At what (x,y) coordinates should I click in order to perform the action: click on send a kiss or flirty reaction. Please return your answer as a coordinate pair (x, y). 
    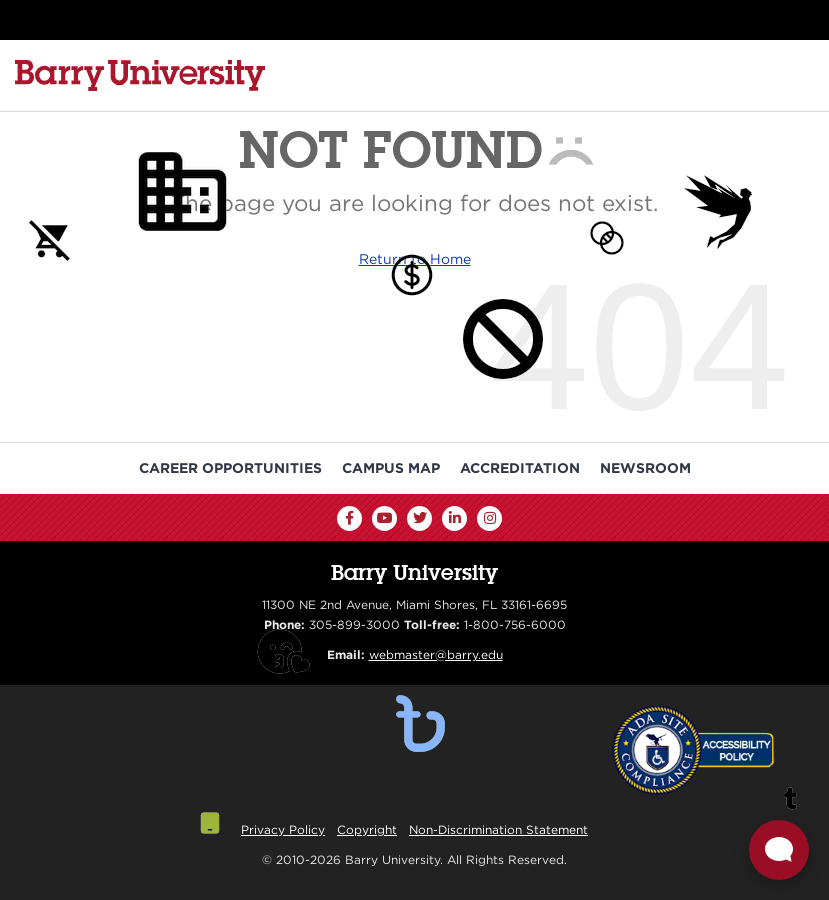
    Looking at the image, I should click on (282, 651).